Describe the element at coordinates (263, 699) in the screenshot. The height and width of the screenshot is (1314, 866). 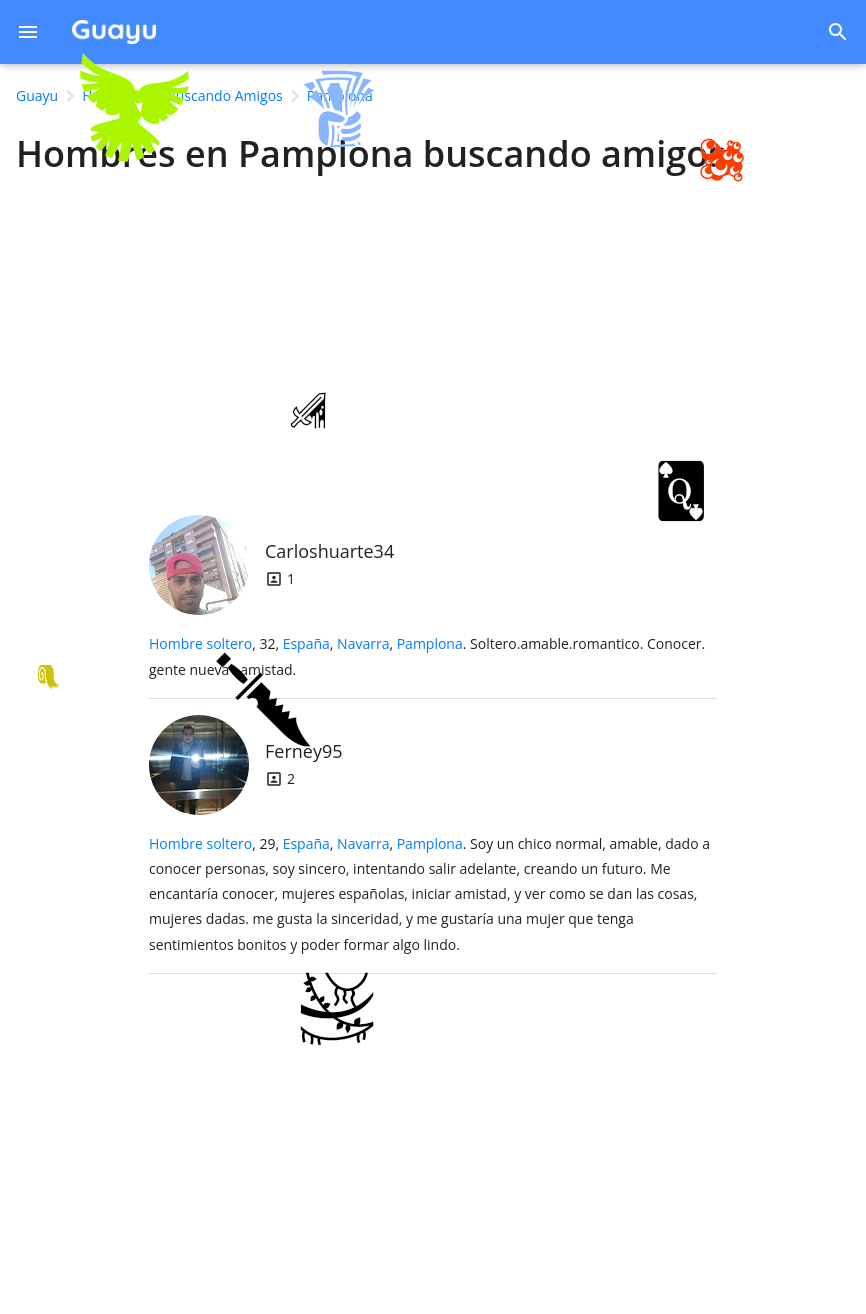
I see `equip a knife or melee weapon` at that location.